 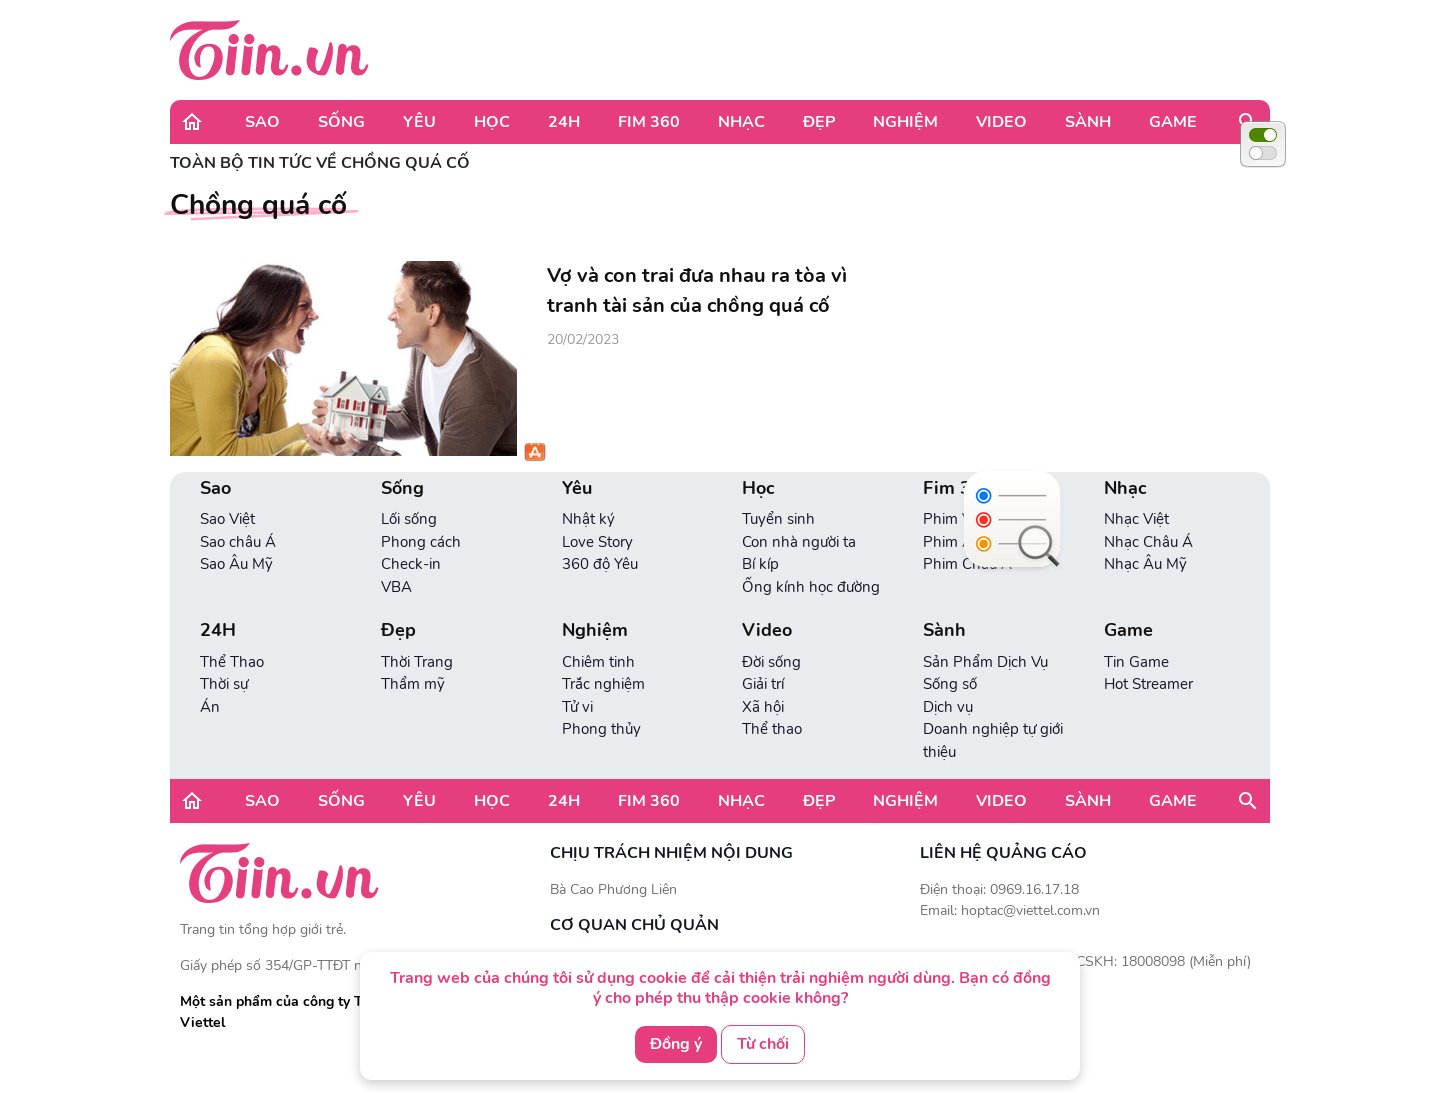 What do you see at coordinates (535, 452) in the screenshot?
I see `open the software center to browse and install applications` at bounding box center [535, 452].